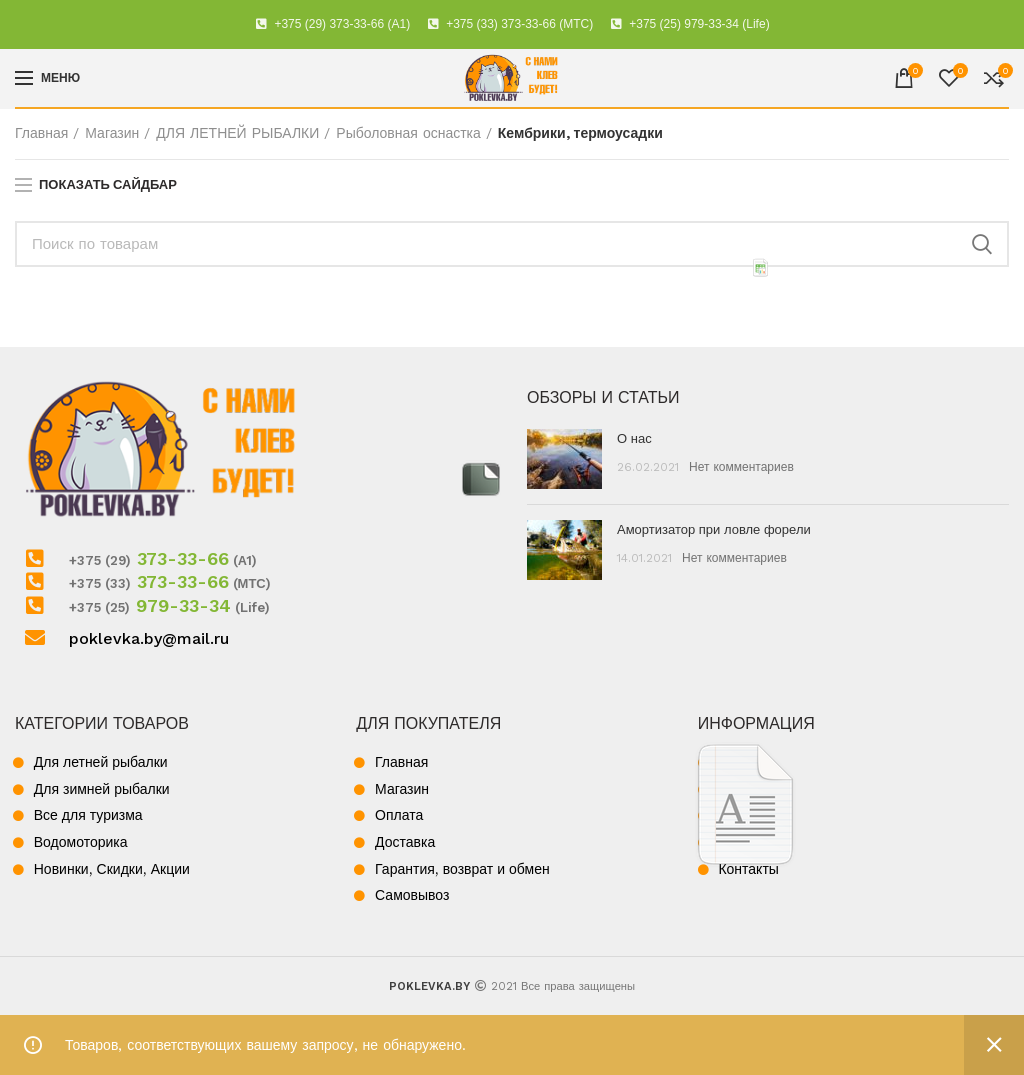  What do you see at coordinates (481, 478) in the screenshot?
I see `change desktop wallpaper settings` at bounding box center [481, 478].